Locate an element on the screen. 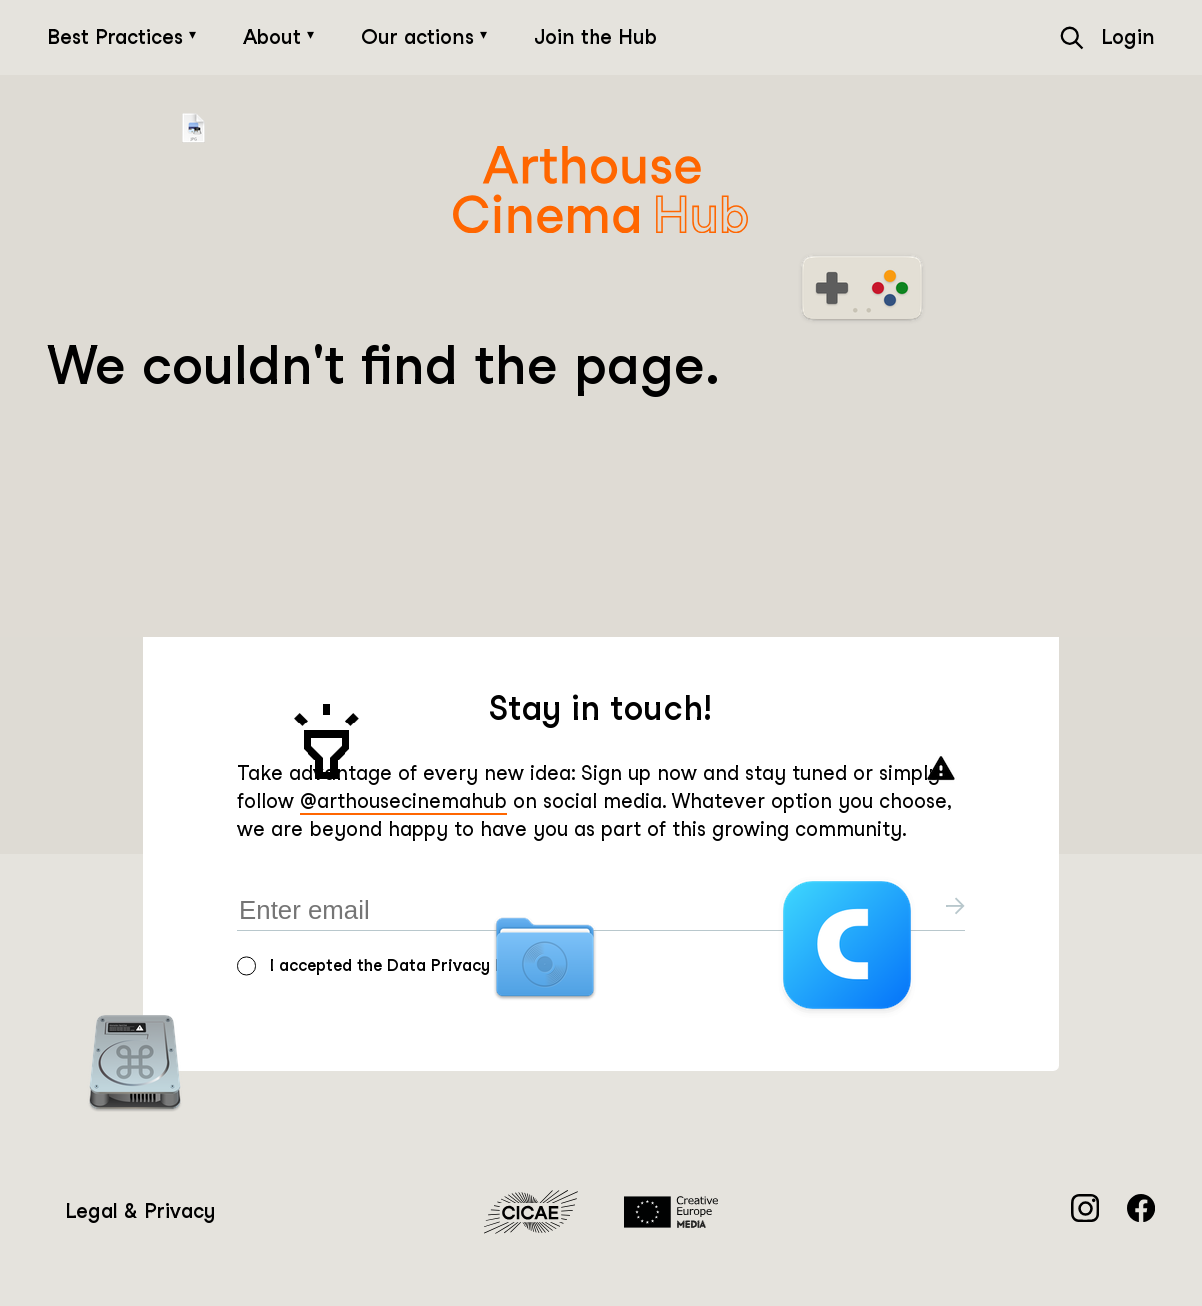  access the root system drive is located at coordinates (135, 1062).